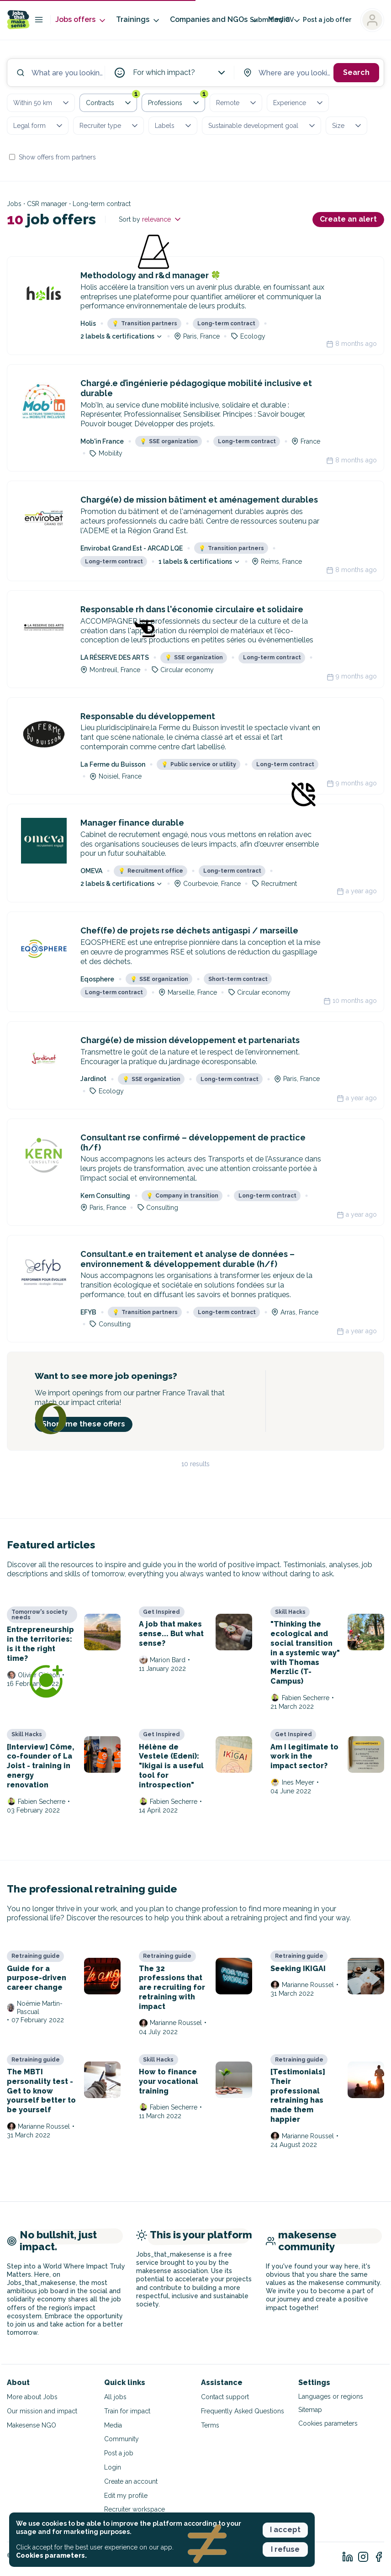 This screenshot has height=2576, width=391. I want to click on access metronome or tempo settings, so click(153, 252).